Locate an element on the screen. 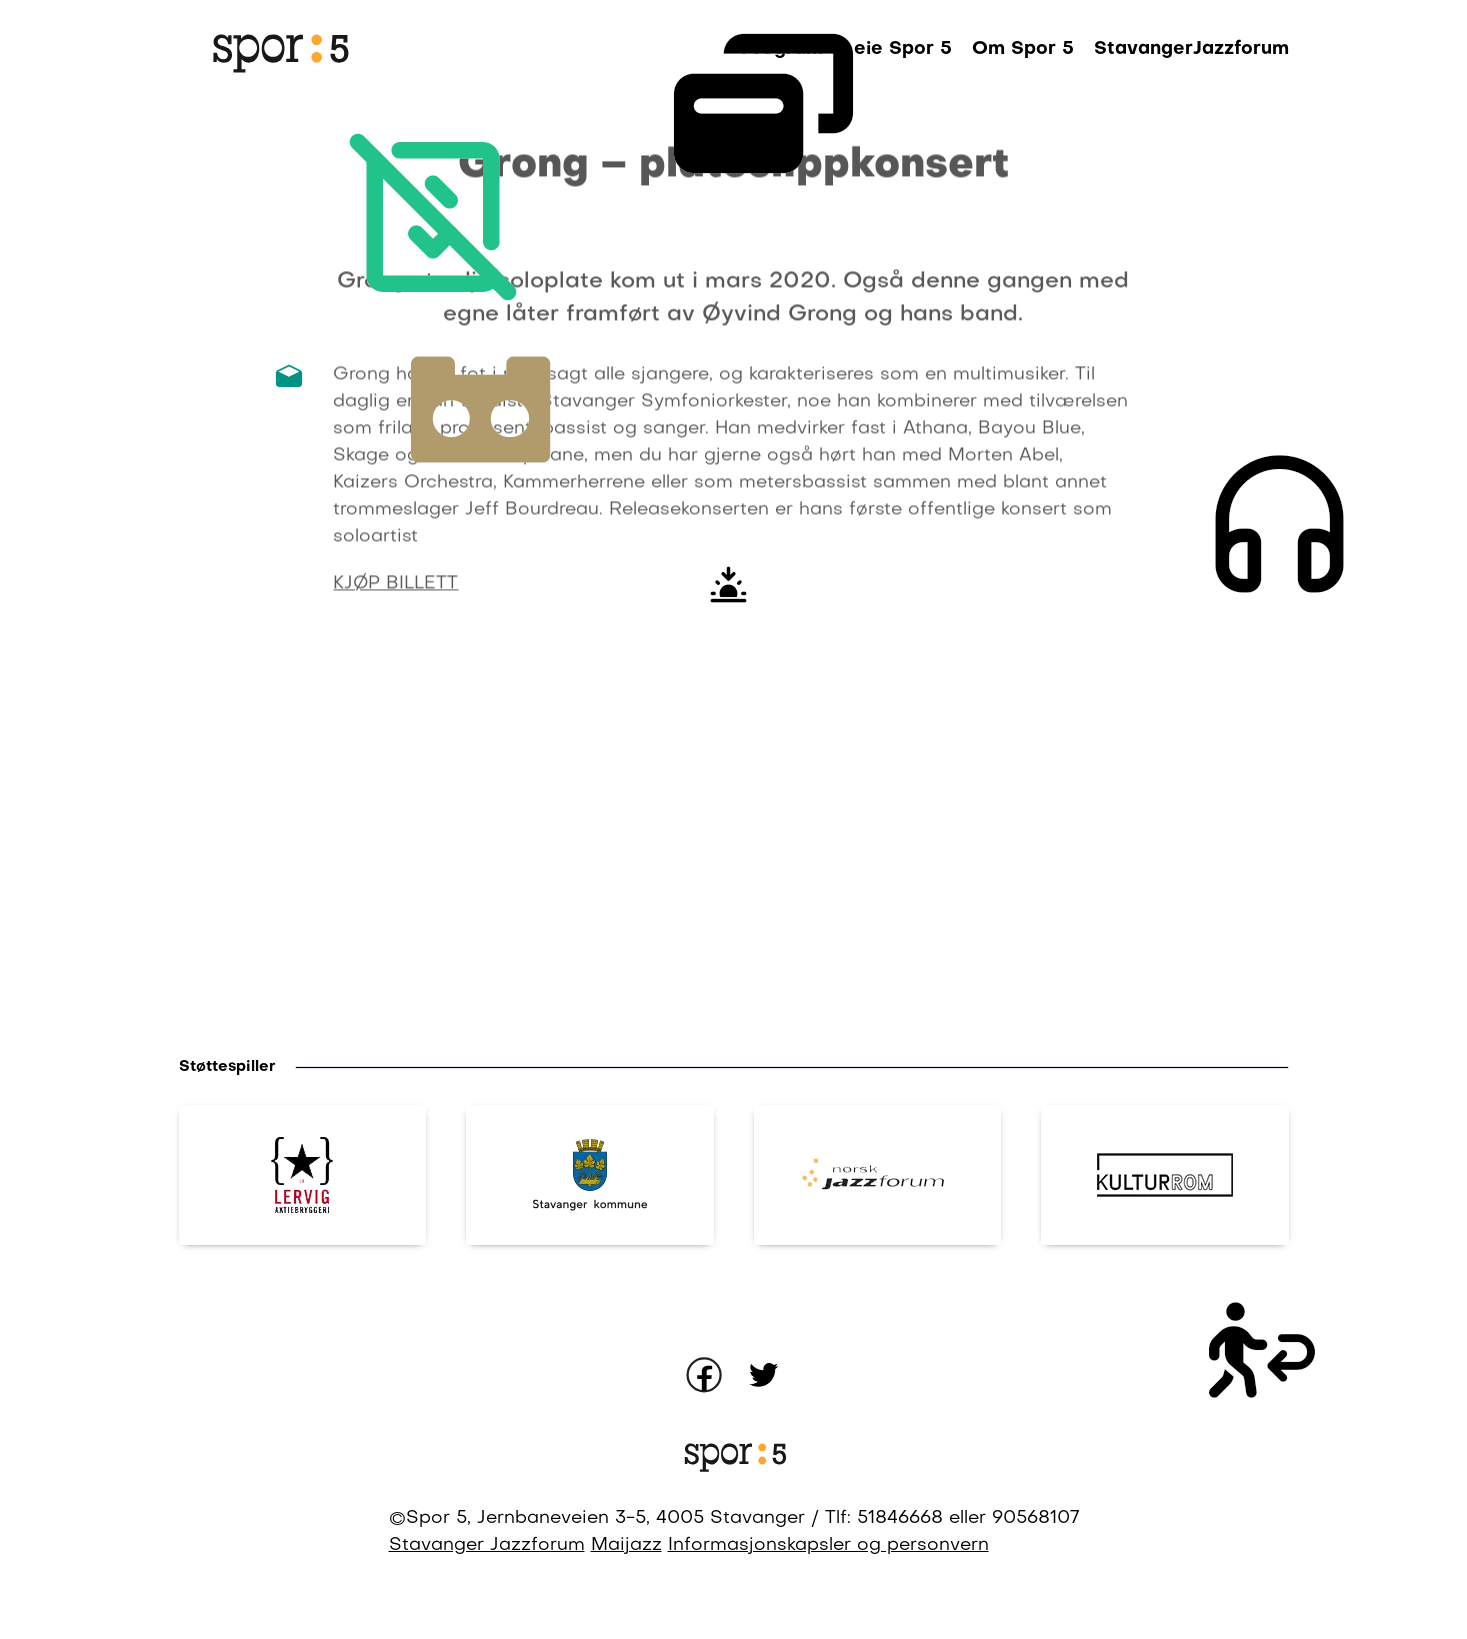 The height and width of the screenshot is (1639, 1467). return to starting point of walking route is located at coordinates (1262, 1350).